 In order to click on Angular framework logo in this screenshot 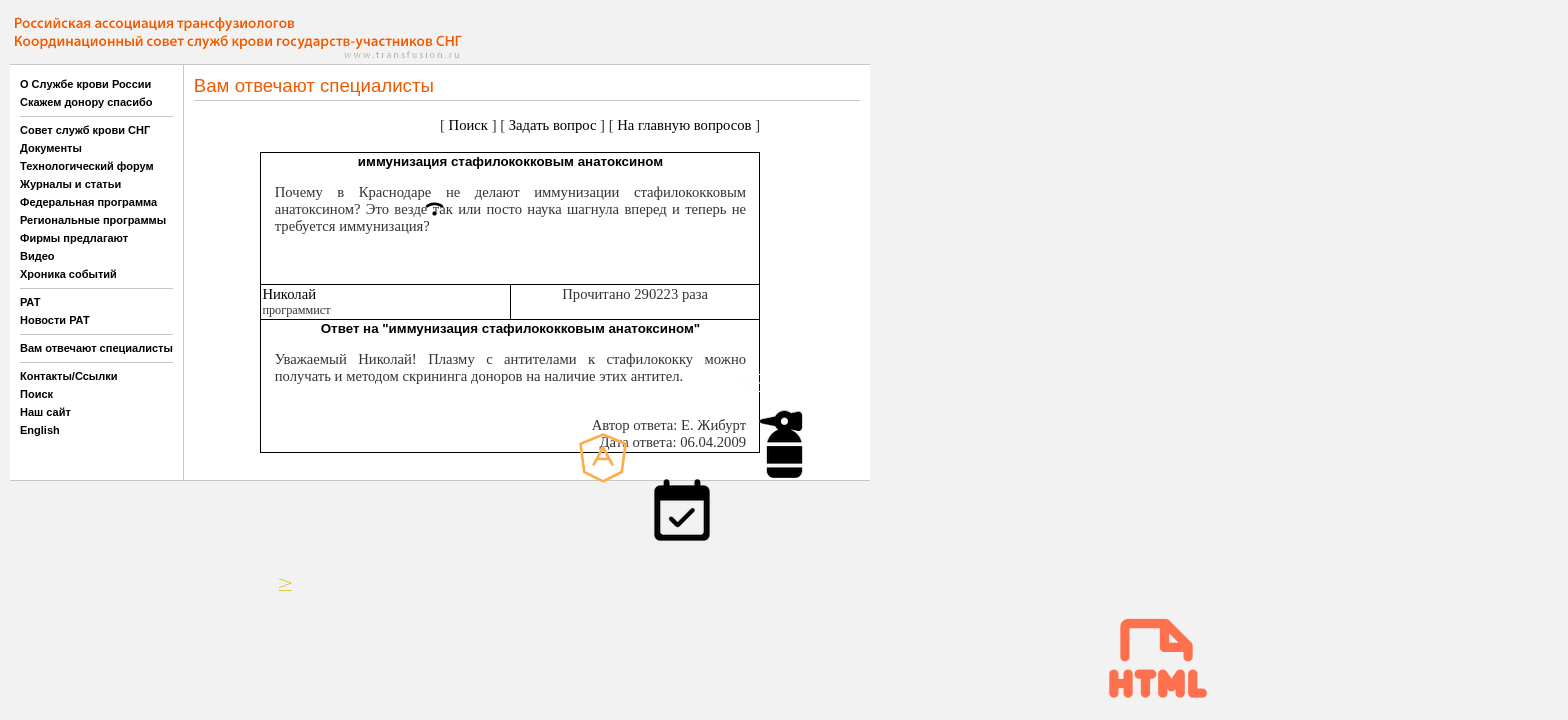, I will do `click(603, 457)`.